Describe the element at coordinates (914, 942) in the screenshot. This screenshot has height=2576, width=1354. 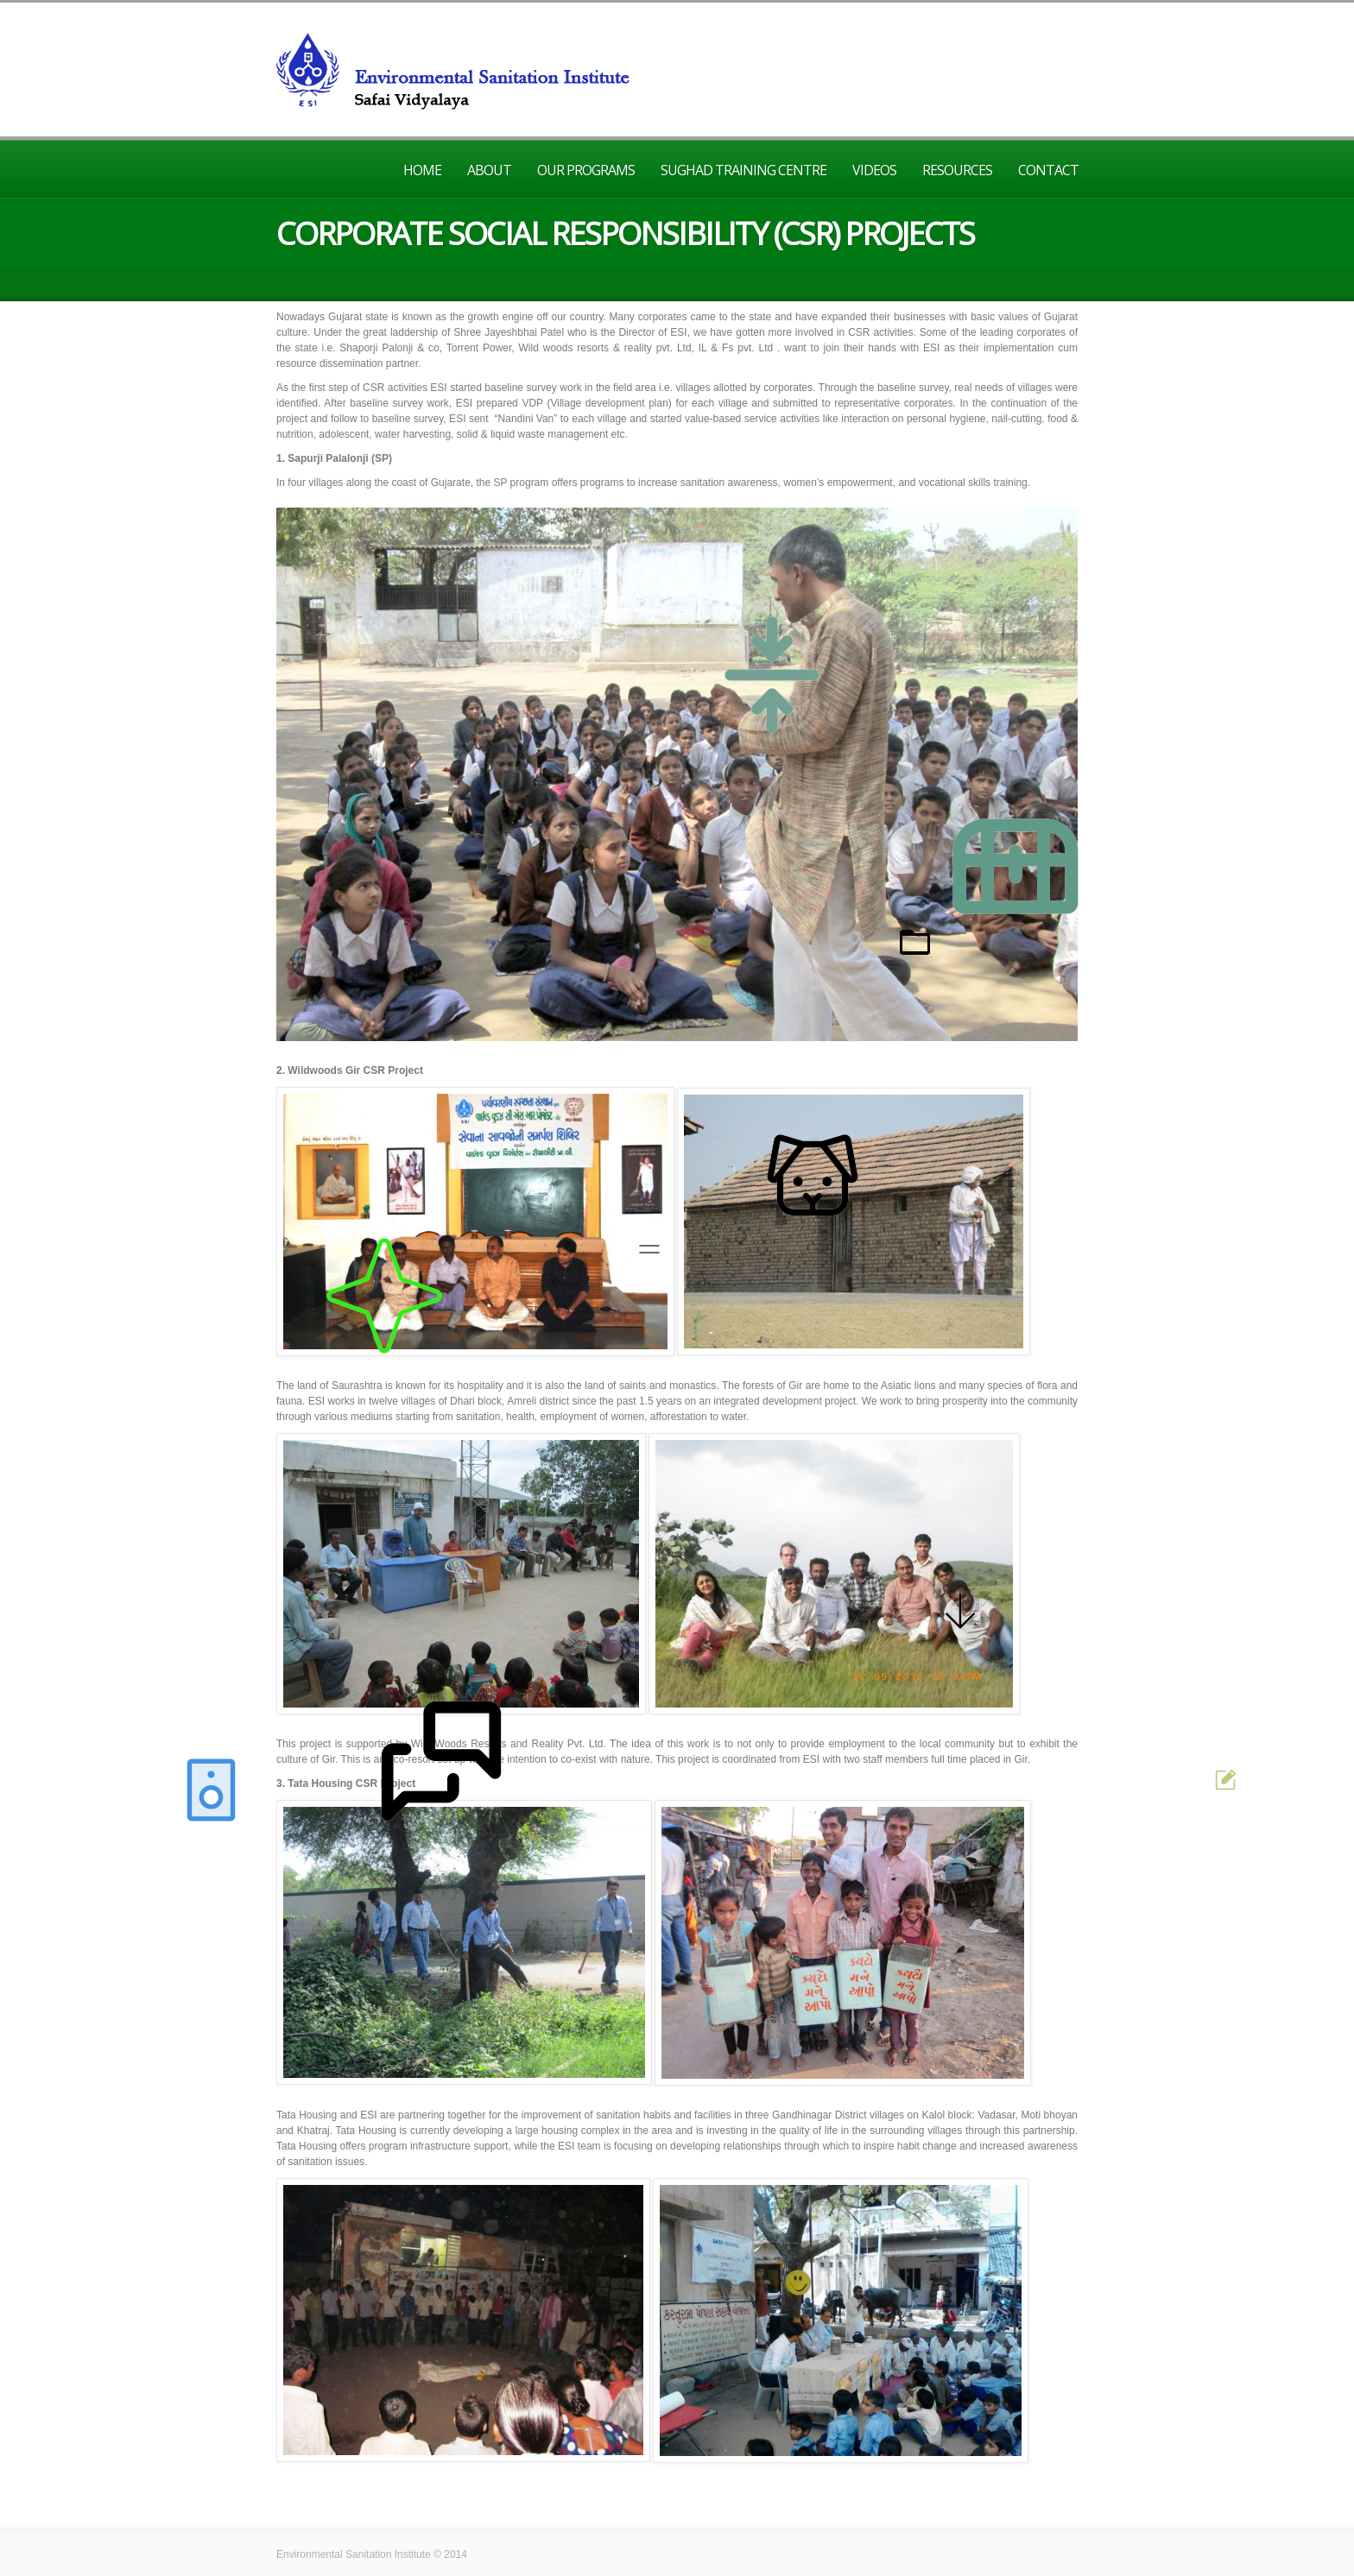
I see `open or access a folder` at that location.